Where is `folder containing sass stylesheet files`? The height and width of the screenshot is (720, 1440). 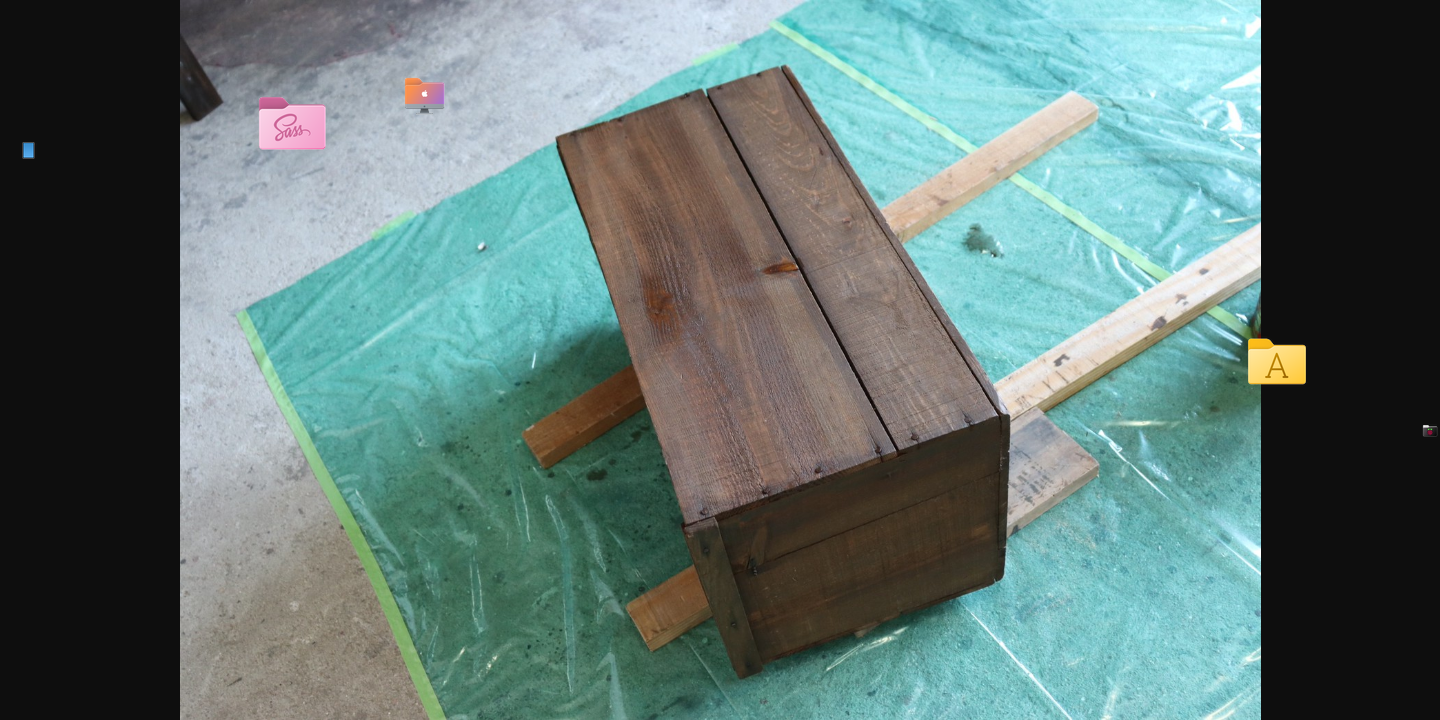 folder containing sass stylesheet files is located at coordinates (292, 125).